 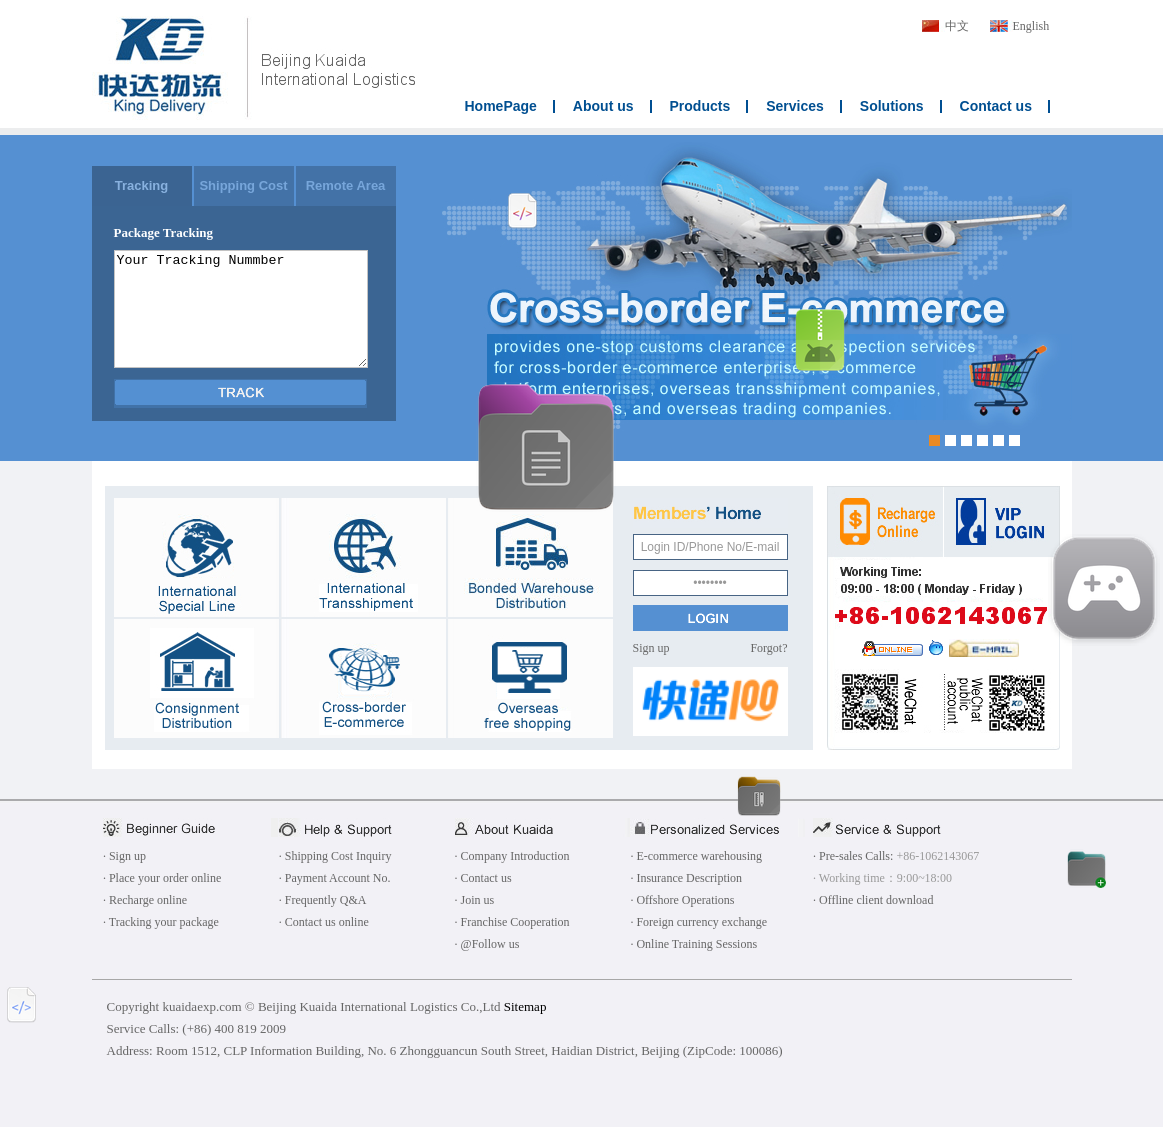 I want to click on create a new folder, so click(x=1086, y=868).